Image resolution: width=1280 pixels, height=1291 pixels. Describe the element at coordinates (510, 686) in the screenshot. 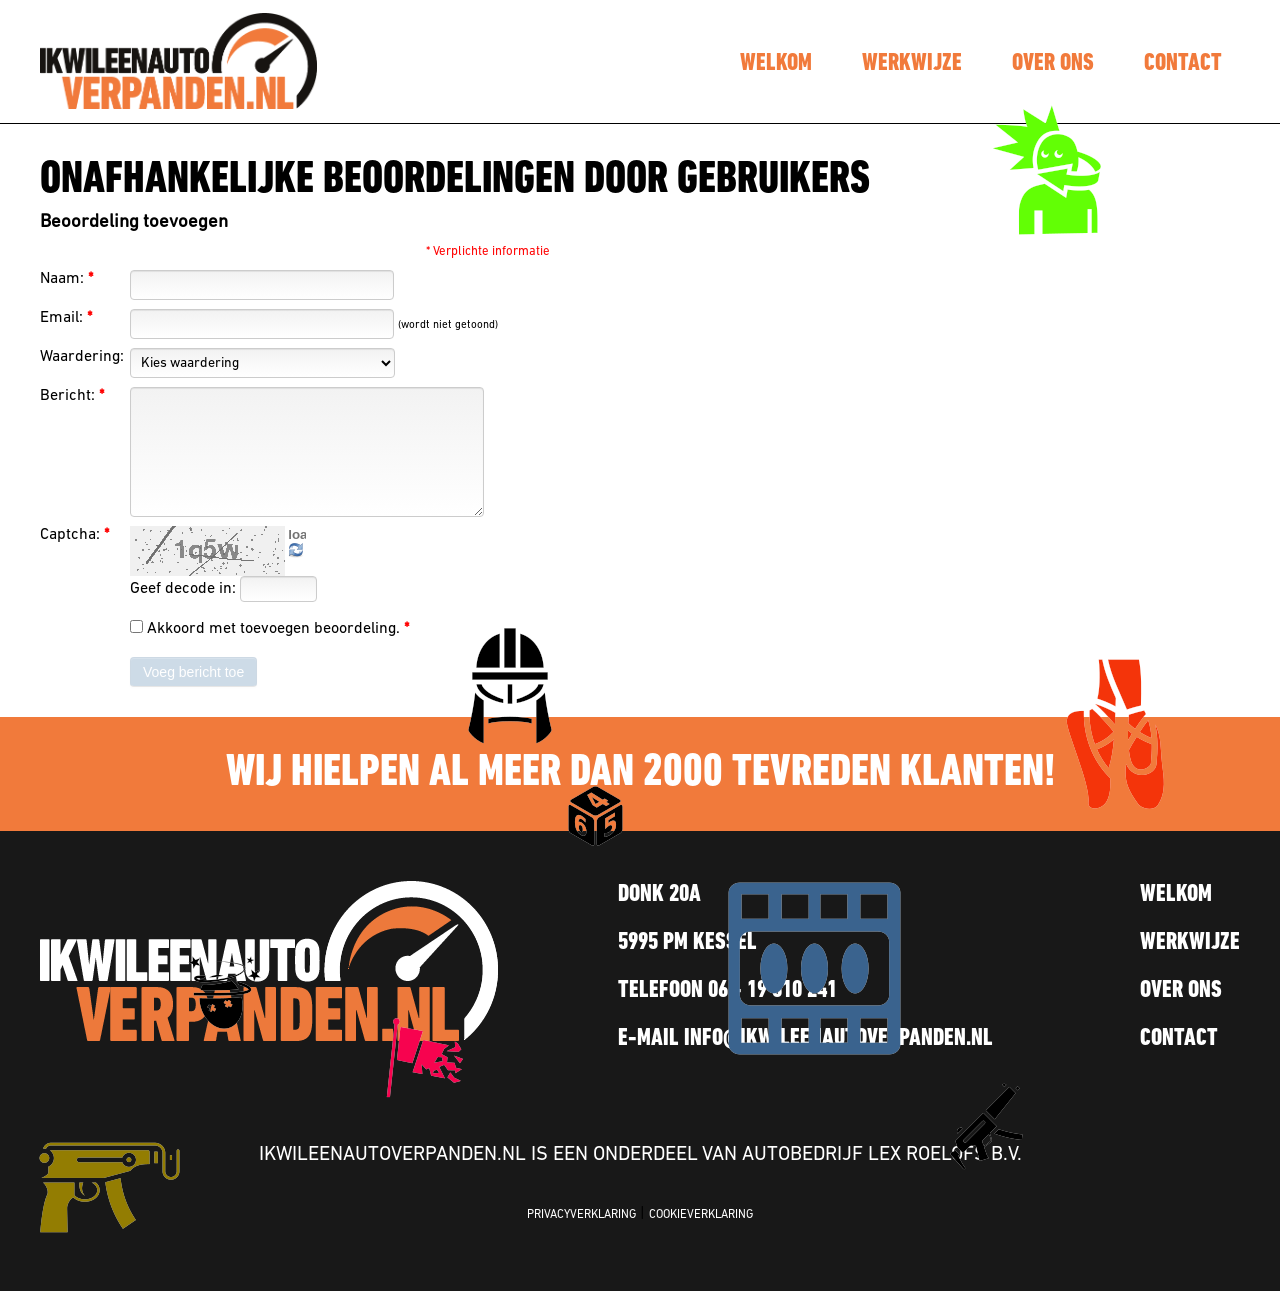

I see `select light armor class` at that location.